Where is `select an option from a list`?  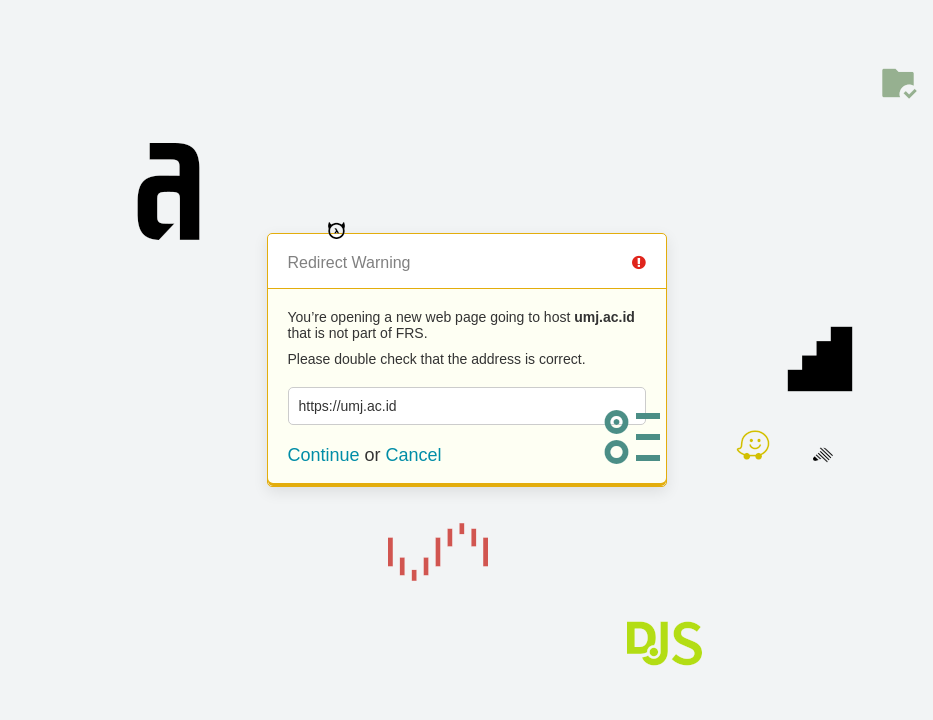
select an option from a list is located at coordinates (633, 437).